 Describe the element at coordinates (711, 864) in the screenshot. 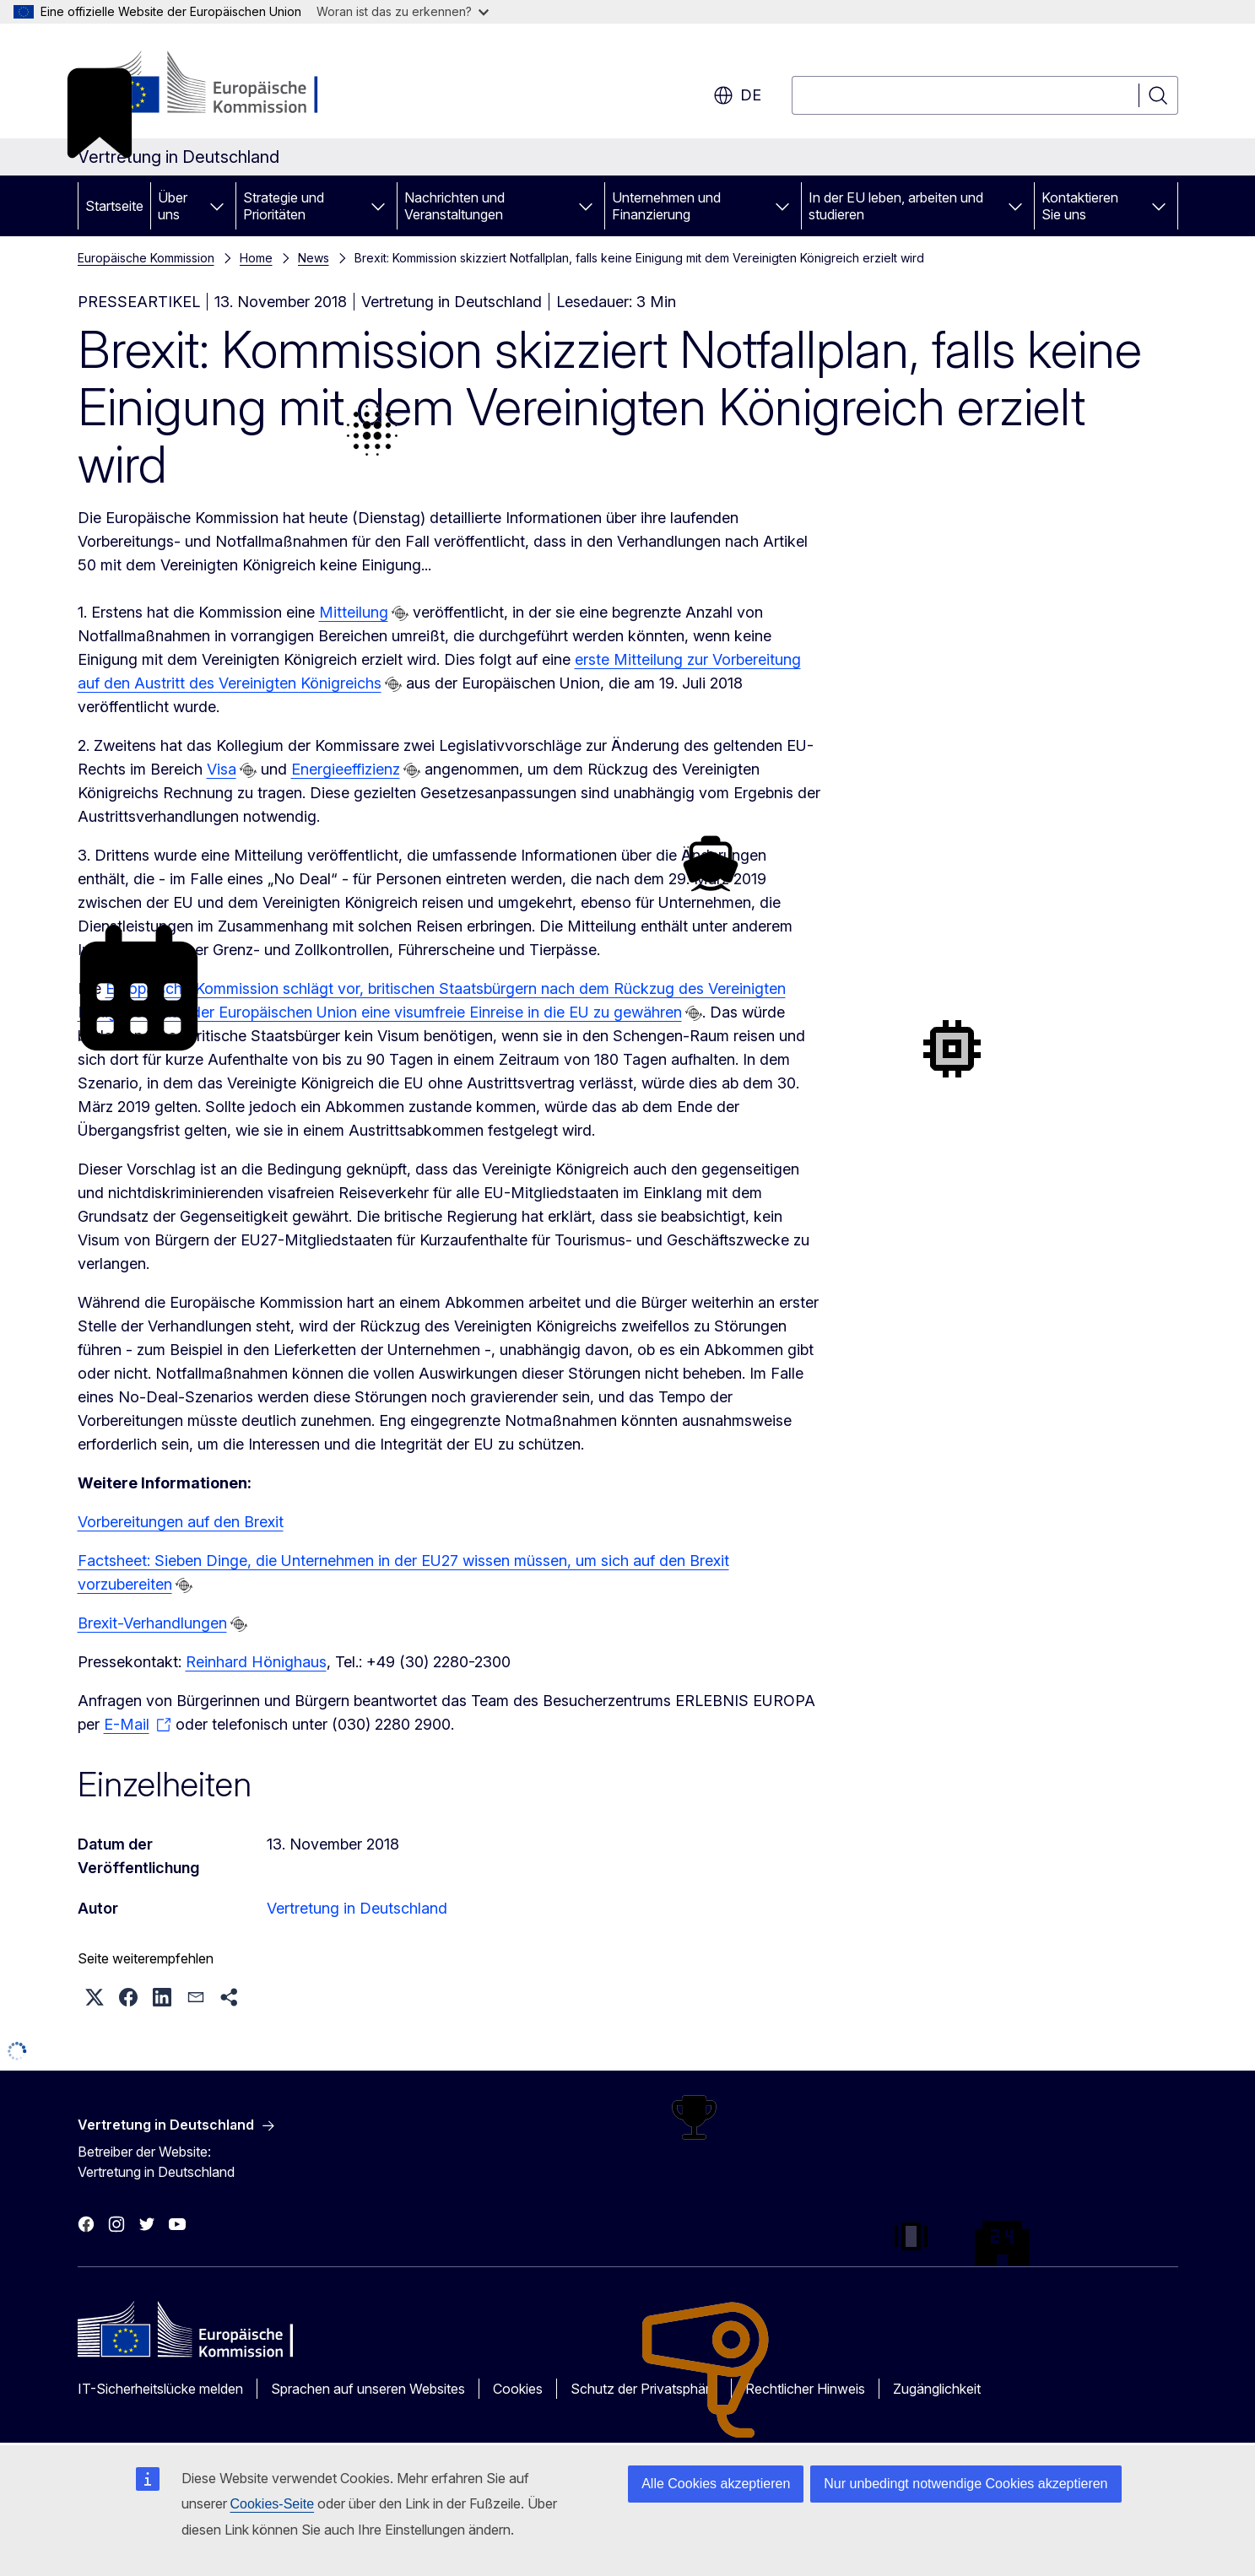

I see `access boat or ferry services` at that location.